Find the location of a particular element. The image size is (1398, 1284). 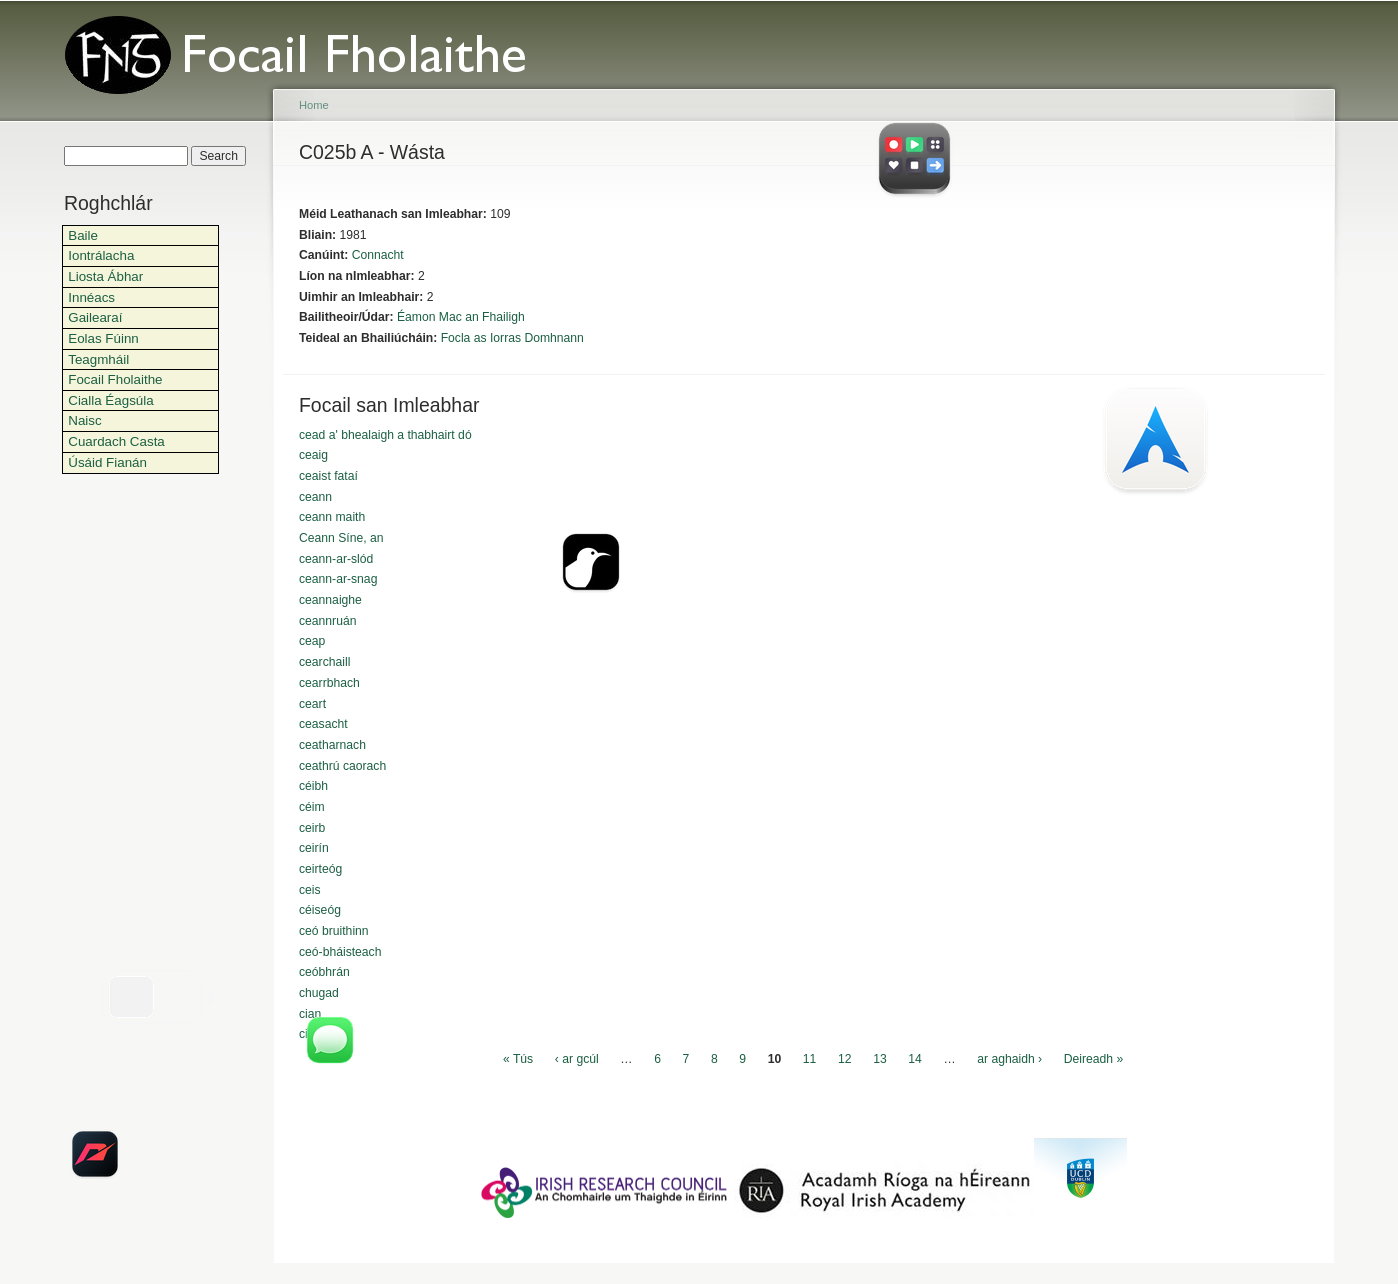

open cinny matrix messaging client is located at coordinates (591, 562).